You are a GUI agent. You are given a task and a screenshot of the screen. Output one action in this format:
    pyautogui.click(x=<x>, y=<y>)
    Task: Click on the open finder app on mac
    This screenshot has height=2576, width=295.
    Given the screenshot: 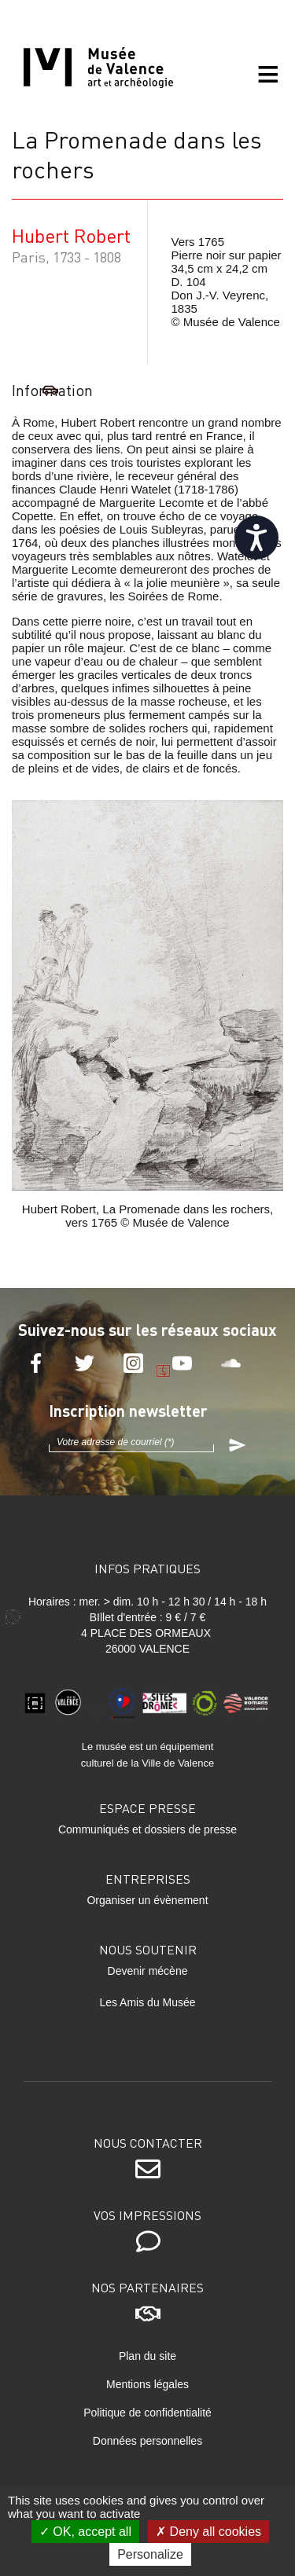 What is the action you would take?
    pyautogui.click(x=163, y=1371)
    